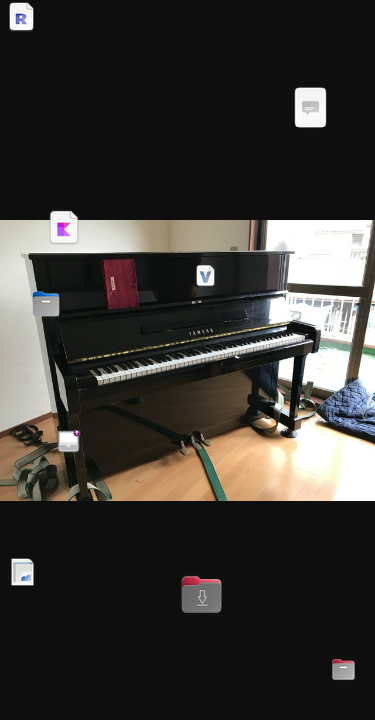 The width and height of the screenshot is (375, 720). I want to click on a v programming language source file, so click(205, 275).